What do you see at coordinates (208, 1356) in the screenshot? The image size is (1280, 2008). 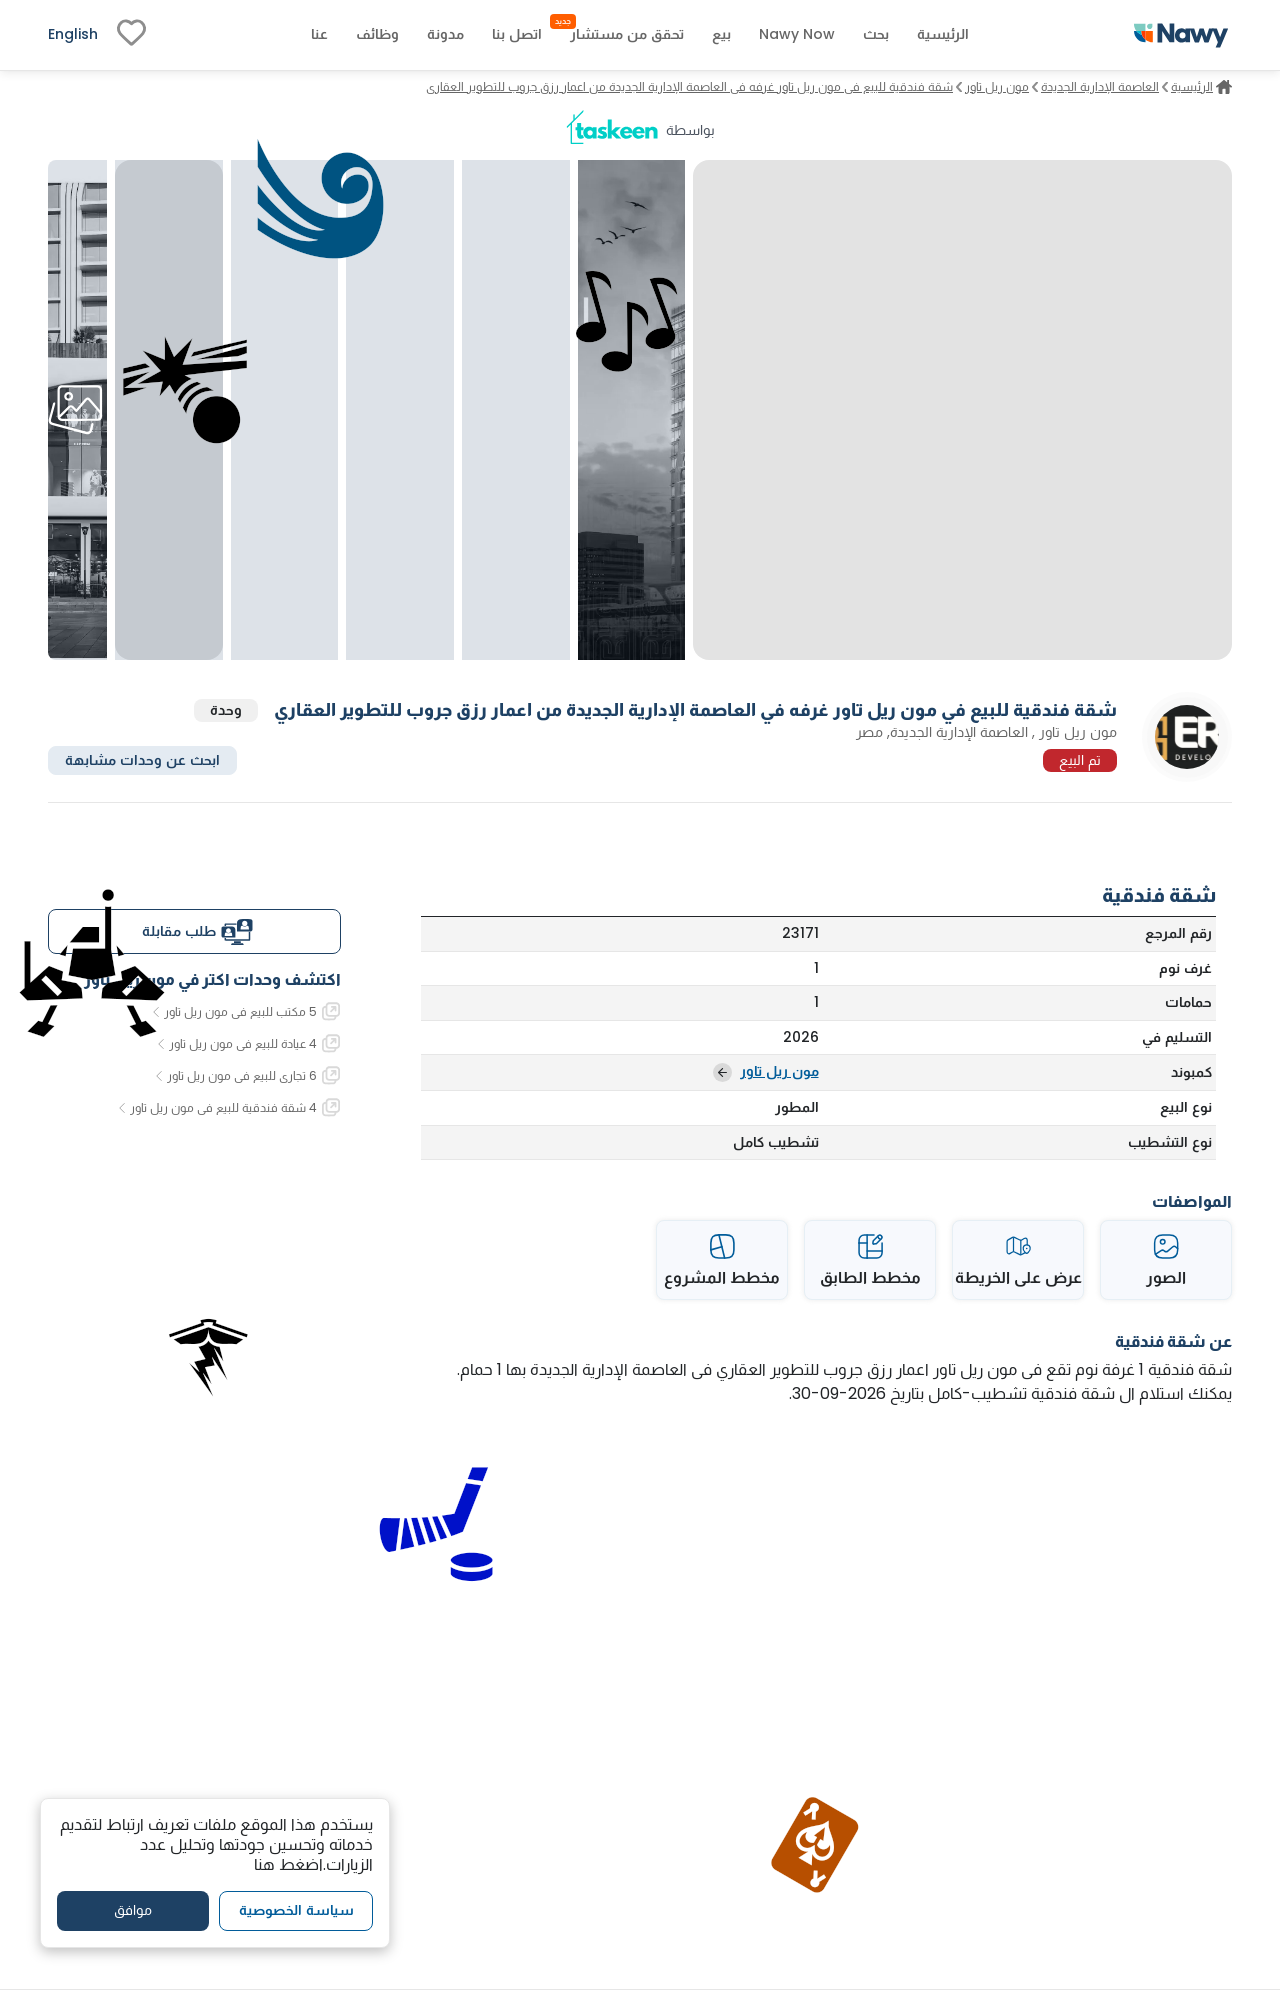 I see `access spell book or magic abilities` at bounding box center [208, 1356].